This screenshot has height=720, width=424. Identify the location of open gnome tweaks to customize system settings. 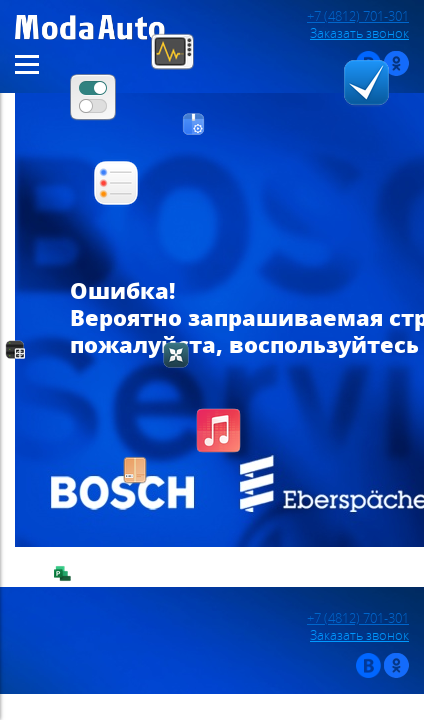
(93, 97).